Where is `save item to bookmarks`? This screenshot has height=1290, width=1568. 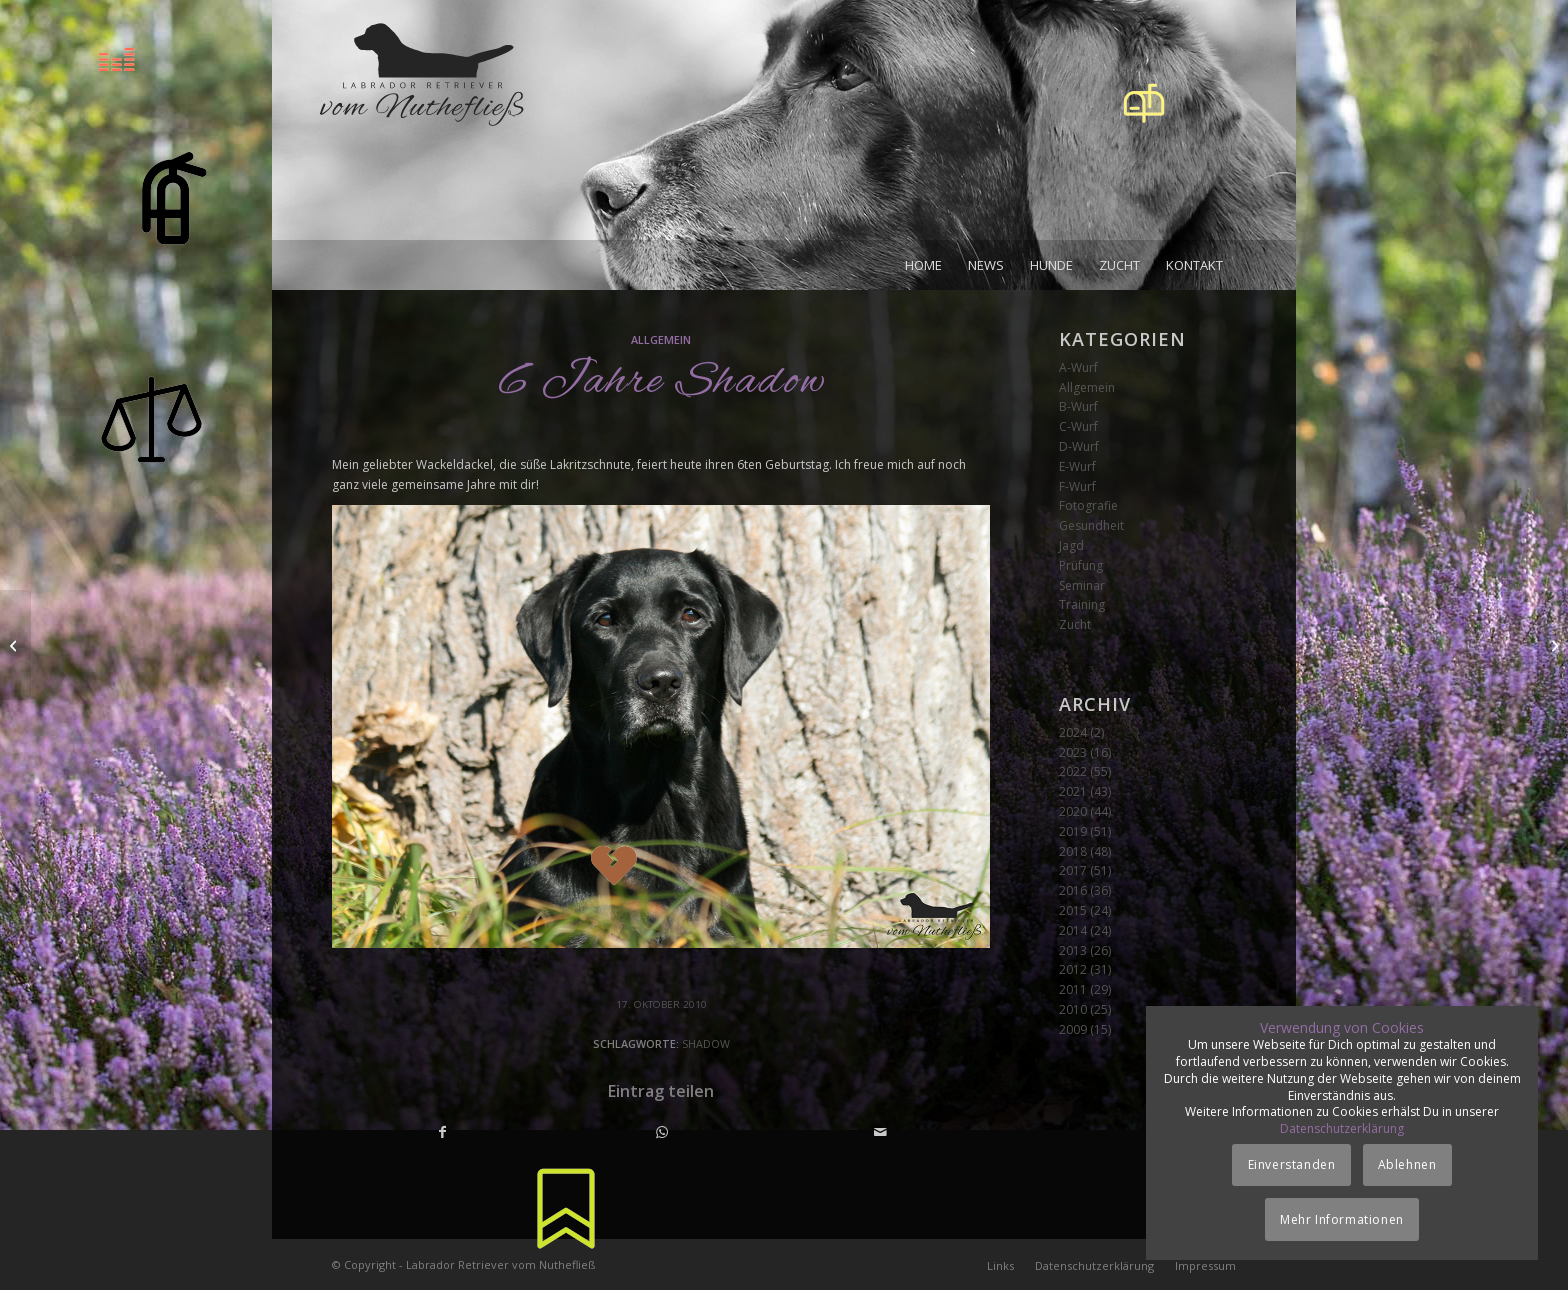 save item to bookmarks is located at coordinates (566, 1207).